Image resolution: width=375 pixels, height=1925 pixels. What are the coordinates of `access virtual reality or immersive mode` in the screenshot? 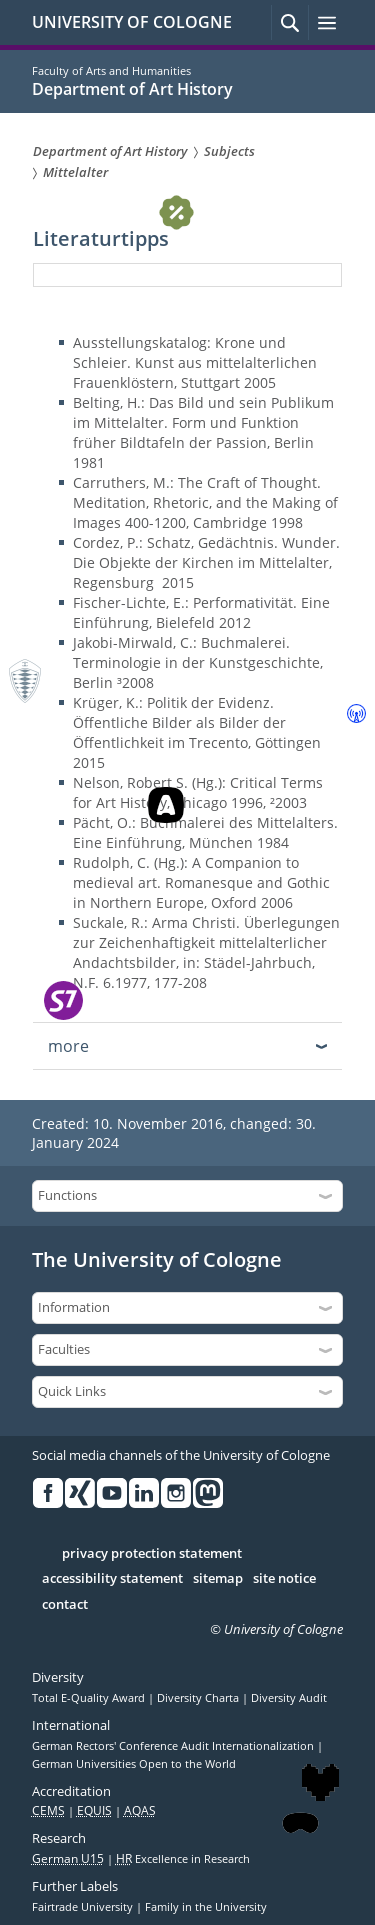 It's located at (300, 1822).